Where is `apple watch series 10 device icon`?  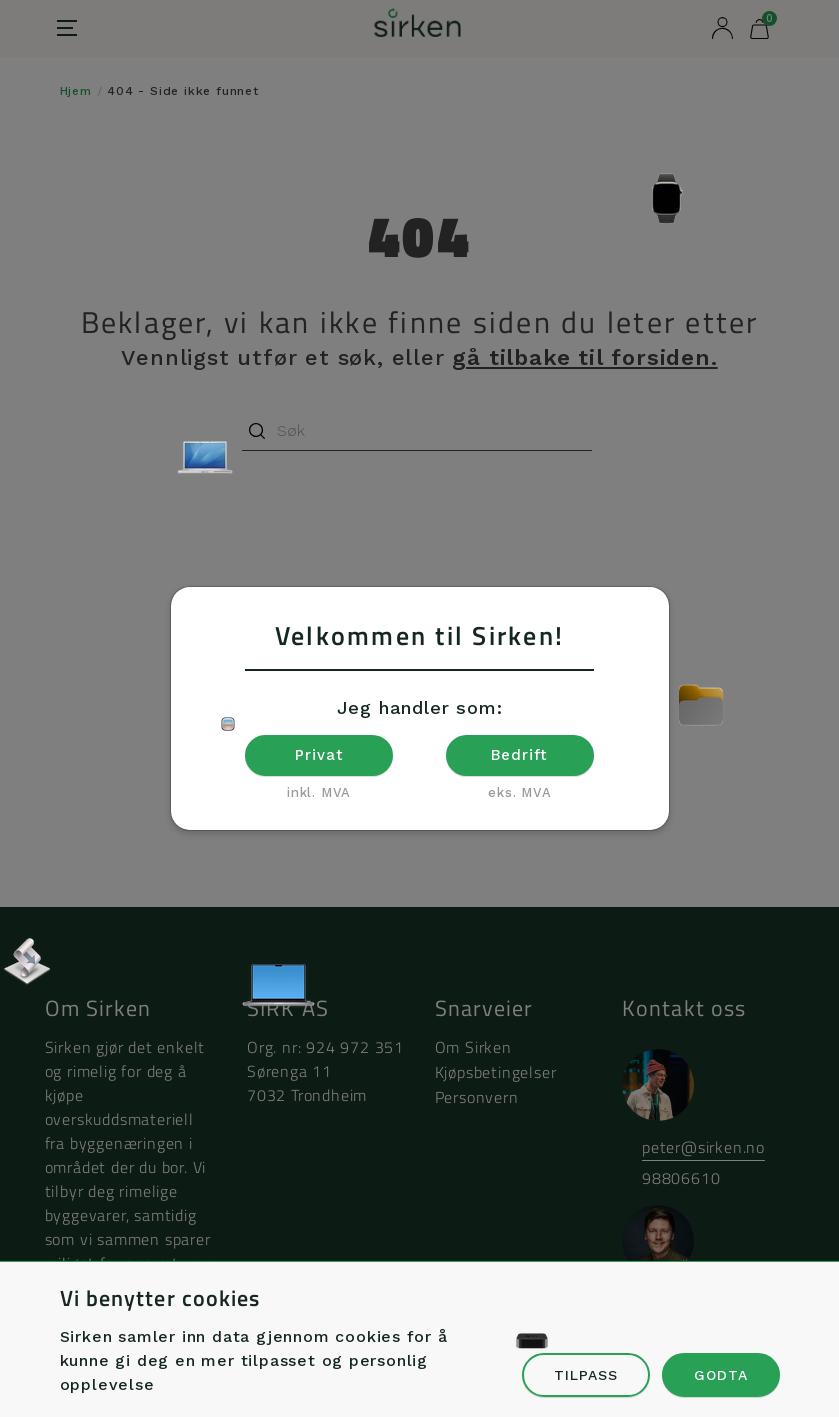 apple watch series 10 device icon is located at coordinates (666, 198).